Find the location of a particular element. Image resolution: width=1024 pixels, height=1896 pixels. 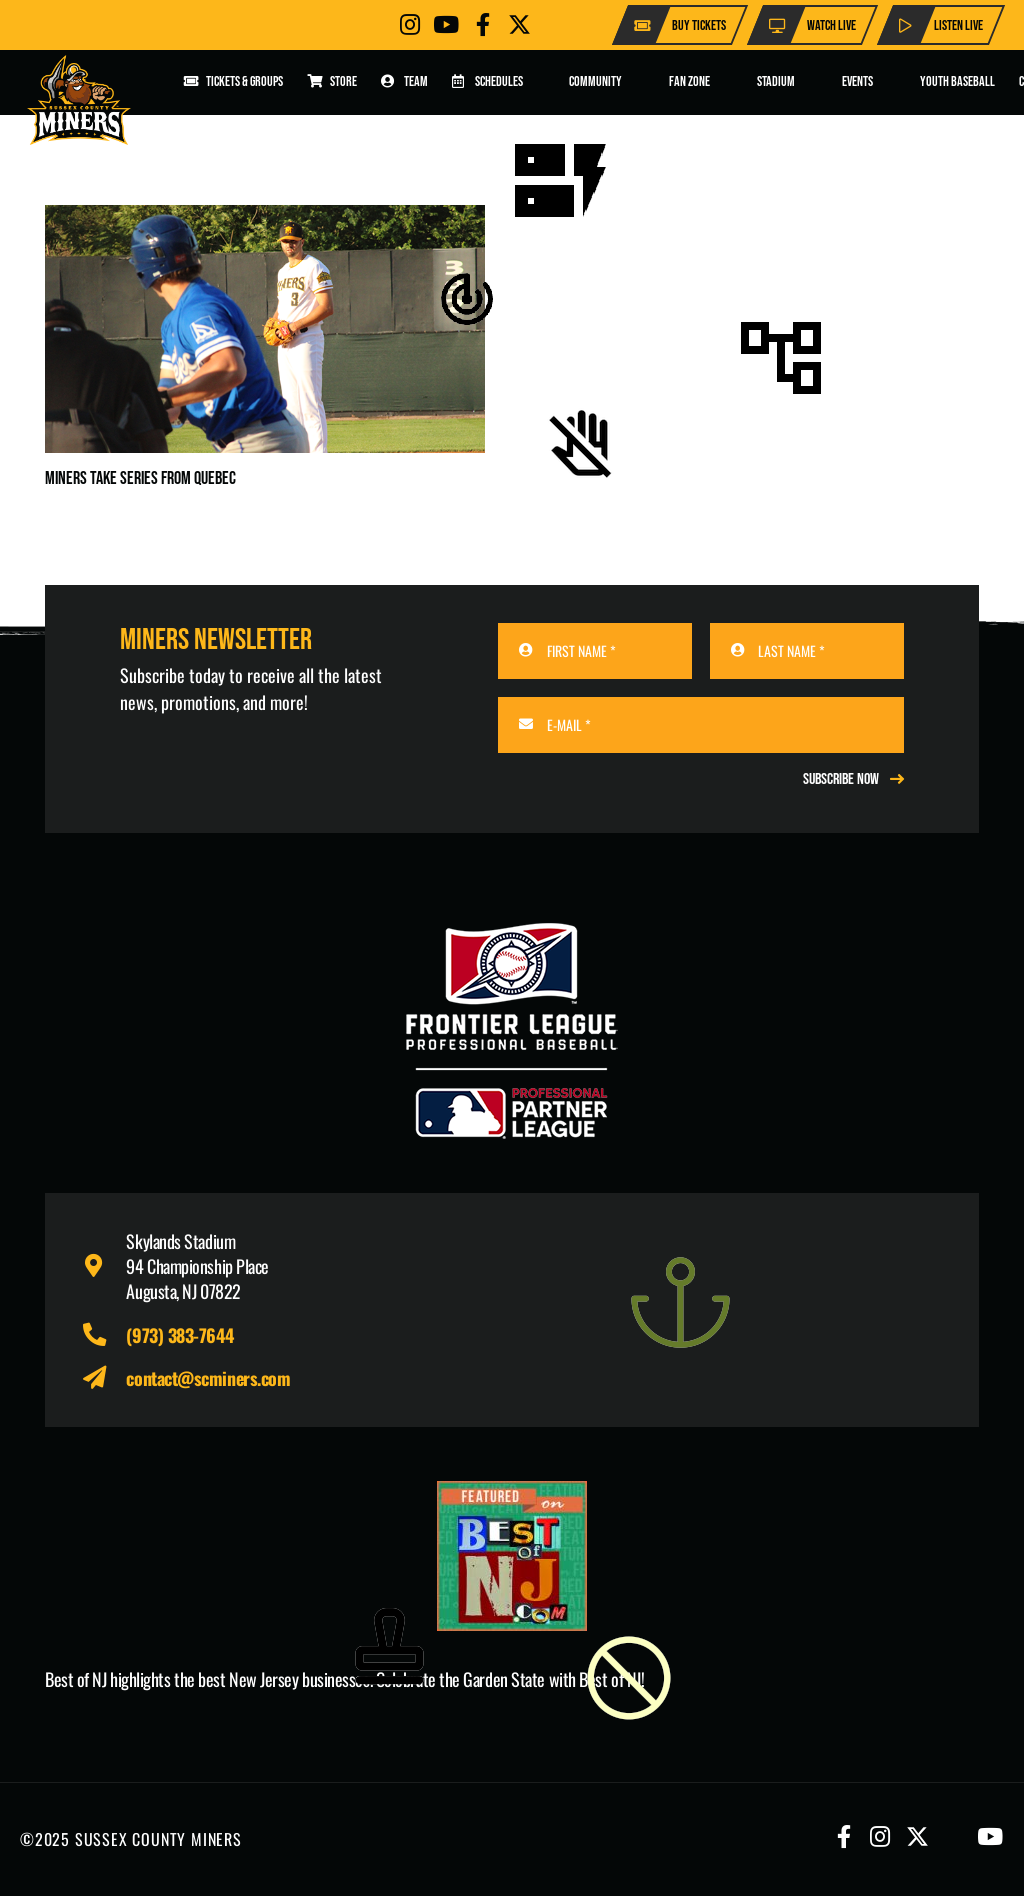

view organizational hierarchy or structure is located at coordinates (781, 358).